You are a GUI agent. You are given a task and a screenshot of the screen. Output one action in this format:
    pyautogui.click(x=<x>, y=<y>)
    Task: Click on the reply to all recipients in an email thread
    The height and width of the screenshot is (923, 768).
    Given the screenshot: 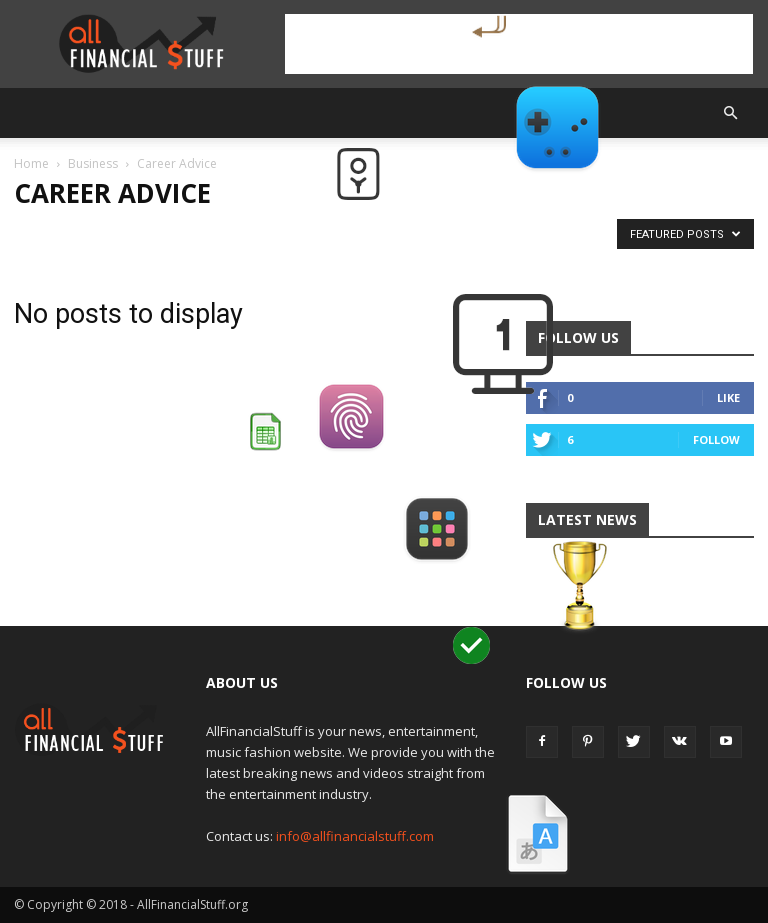 What is the action you would take?
    pyautogui.click(x=488, y=24)
    